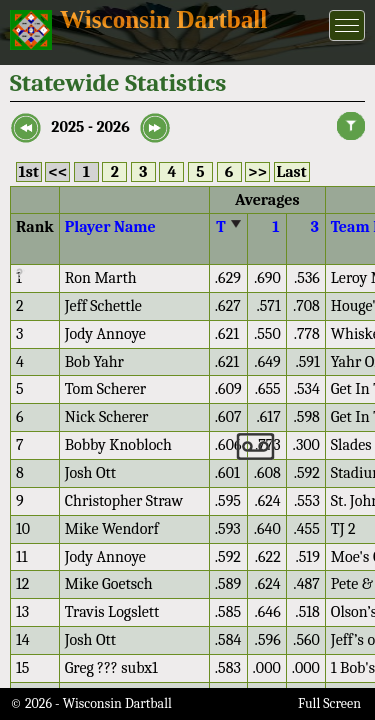 The image size is (375, 720). I want to click on indicates audio tape or cassette media, so click(255, 446).